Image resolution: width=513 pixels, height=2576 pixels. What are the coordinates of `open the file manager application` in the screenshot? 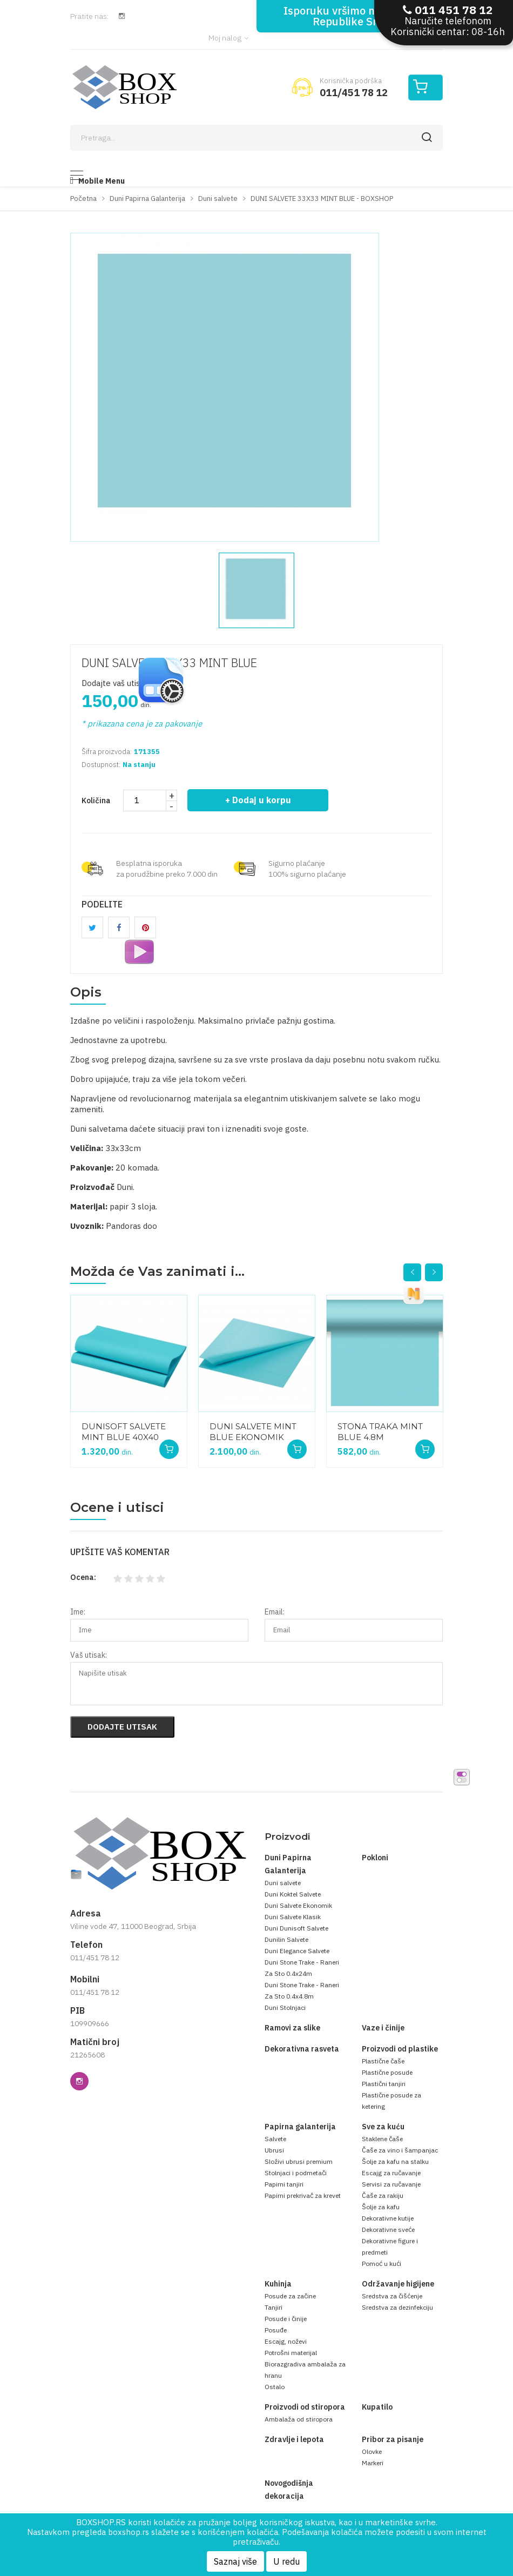 It's located at (76, 1874).